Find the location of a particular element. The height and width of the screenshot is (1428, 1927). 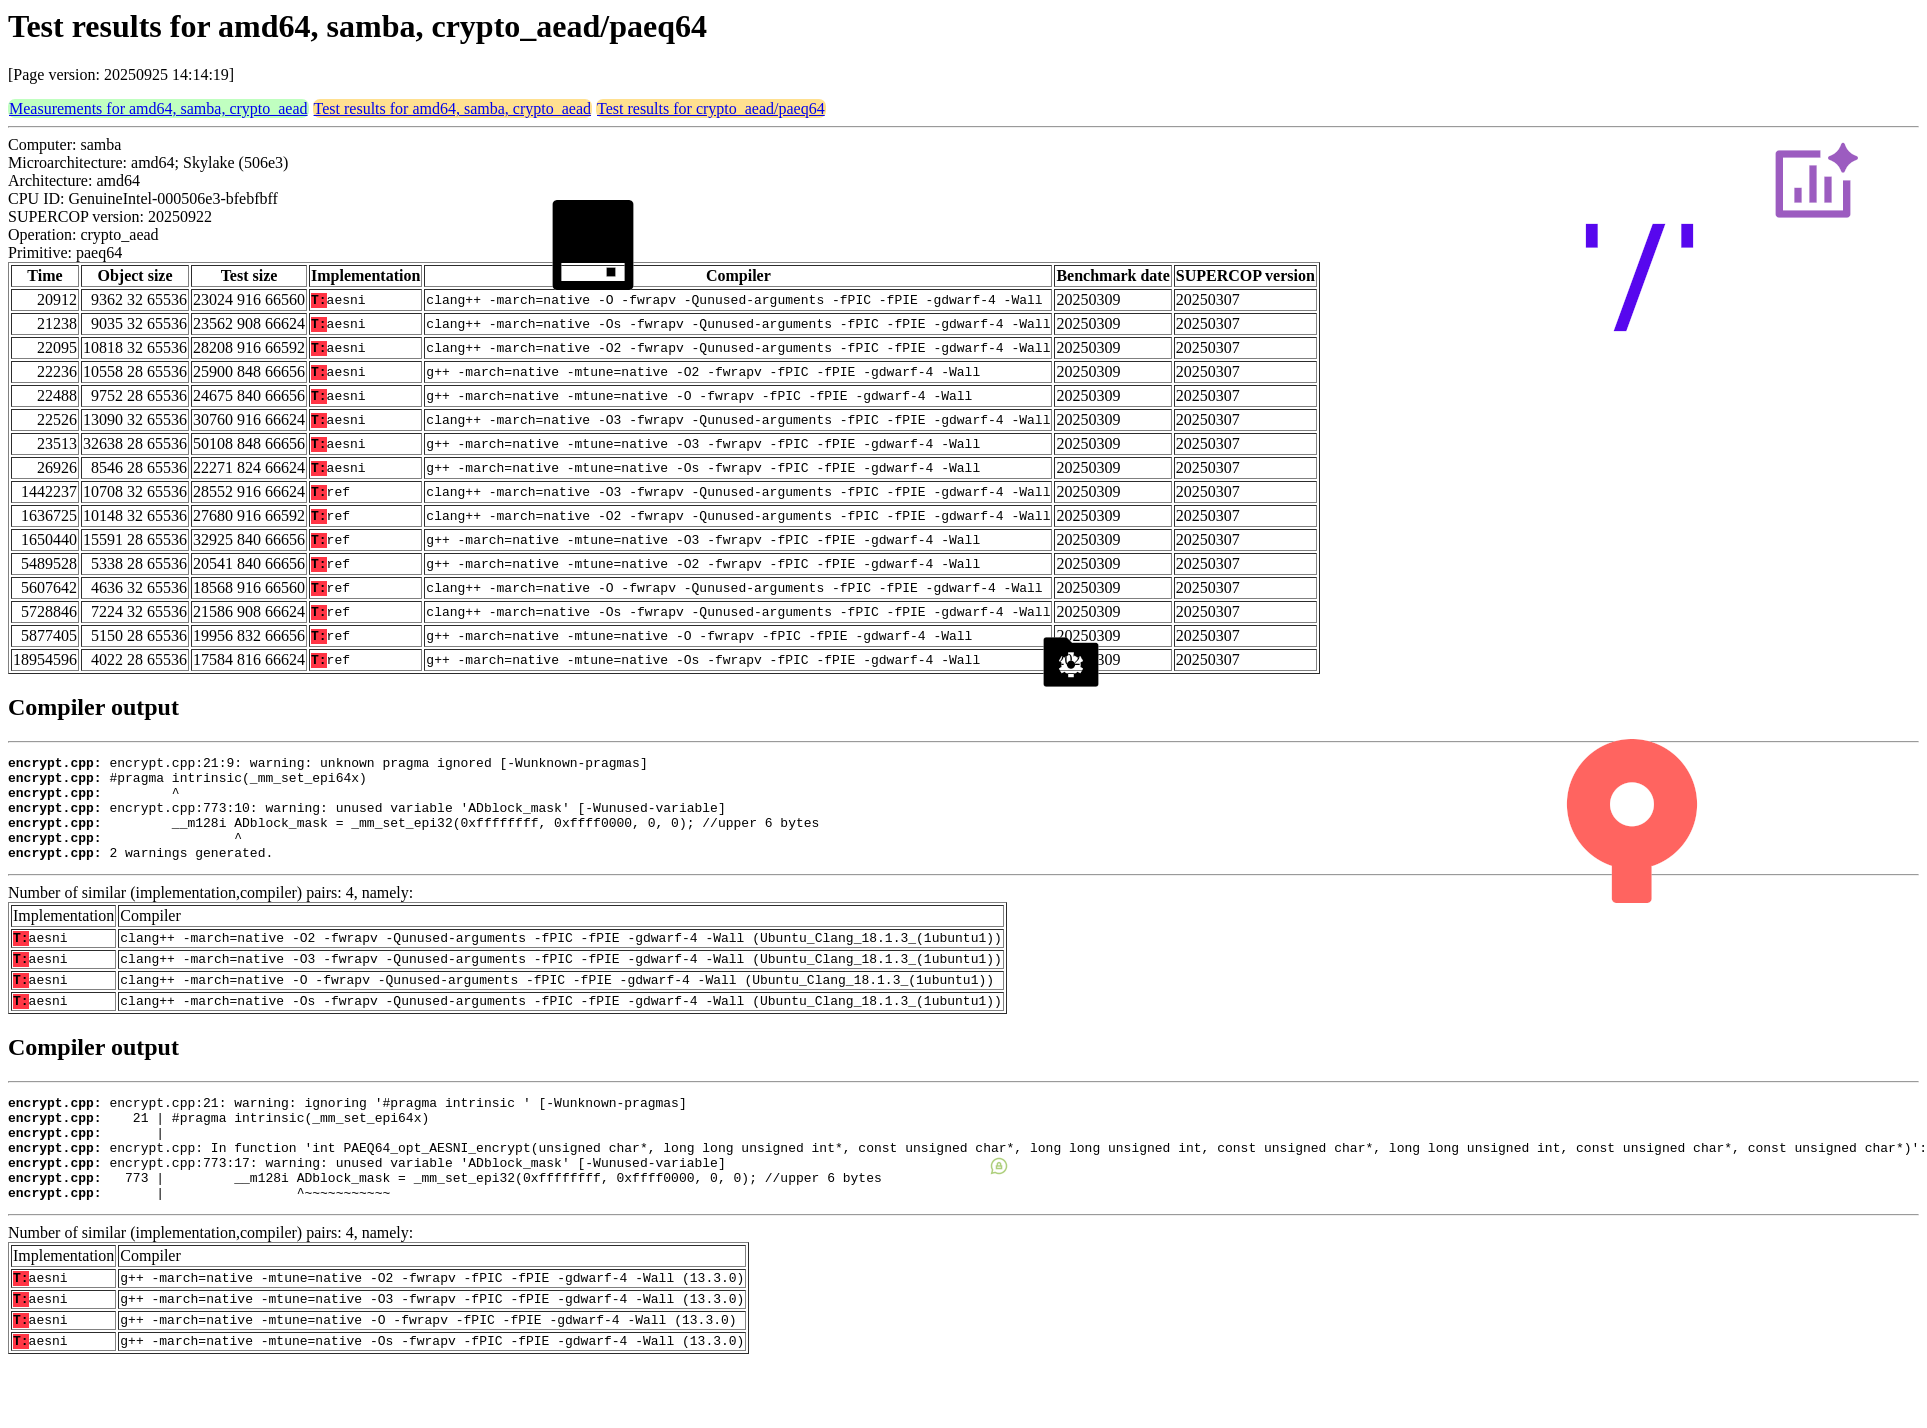

open sourcetree git client is located at coordinates (1632, 821).